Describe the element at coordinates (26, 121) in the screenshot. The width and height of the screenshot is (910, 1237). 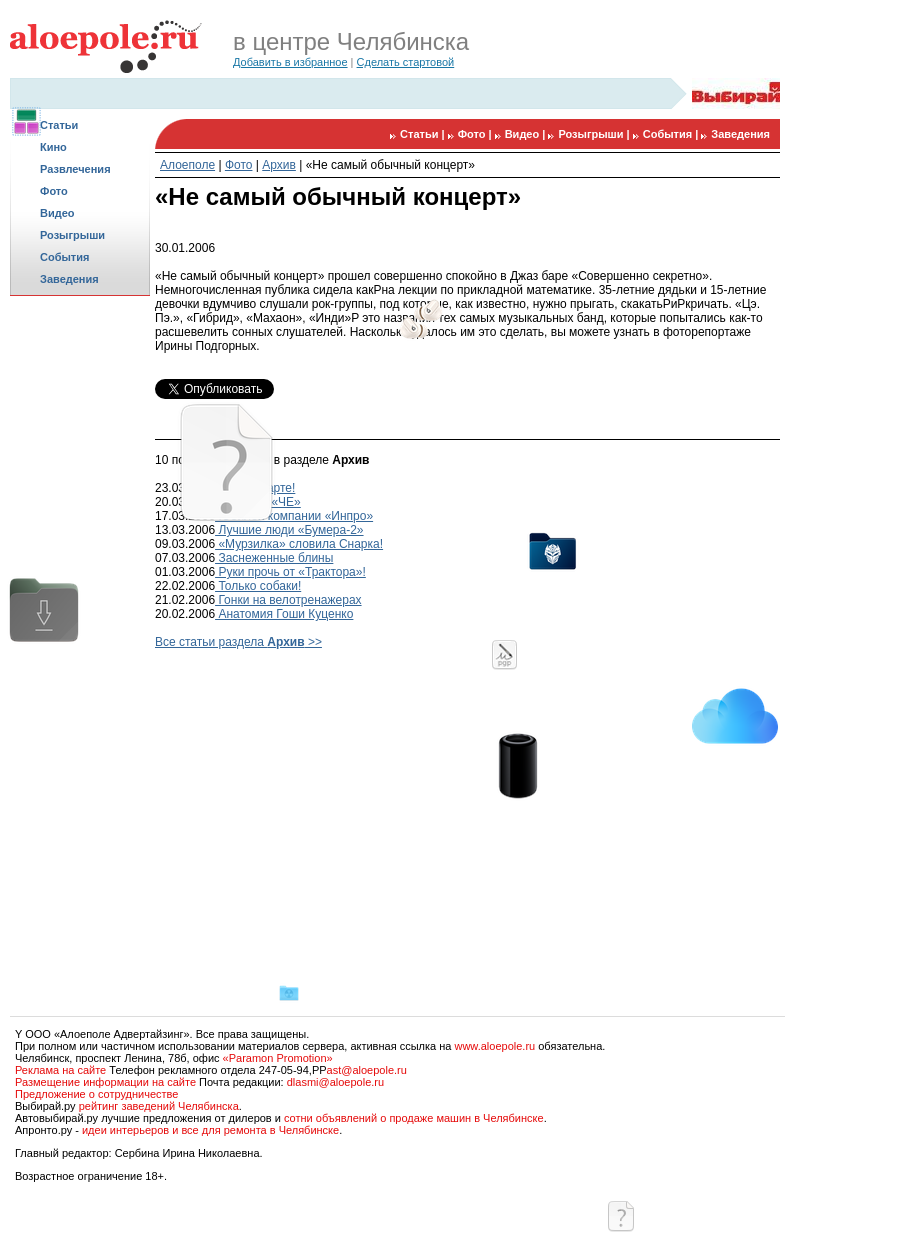
I see `select all items in the current view` at that location.